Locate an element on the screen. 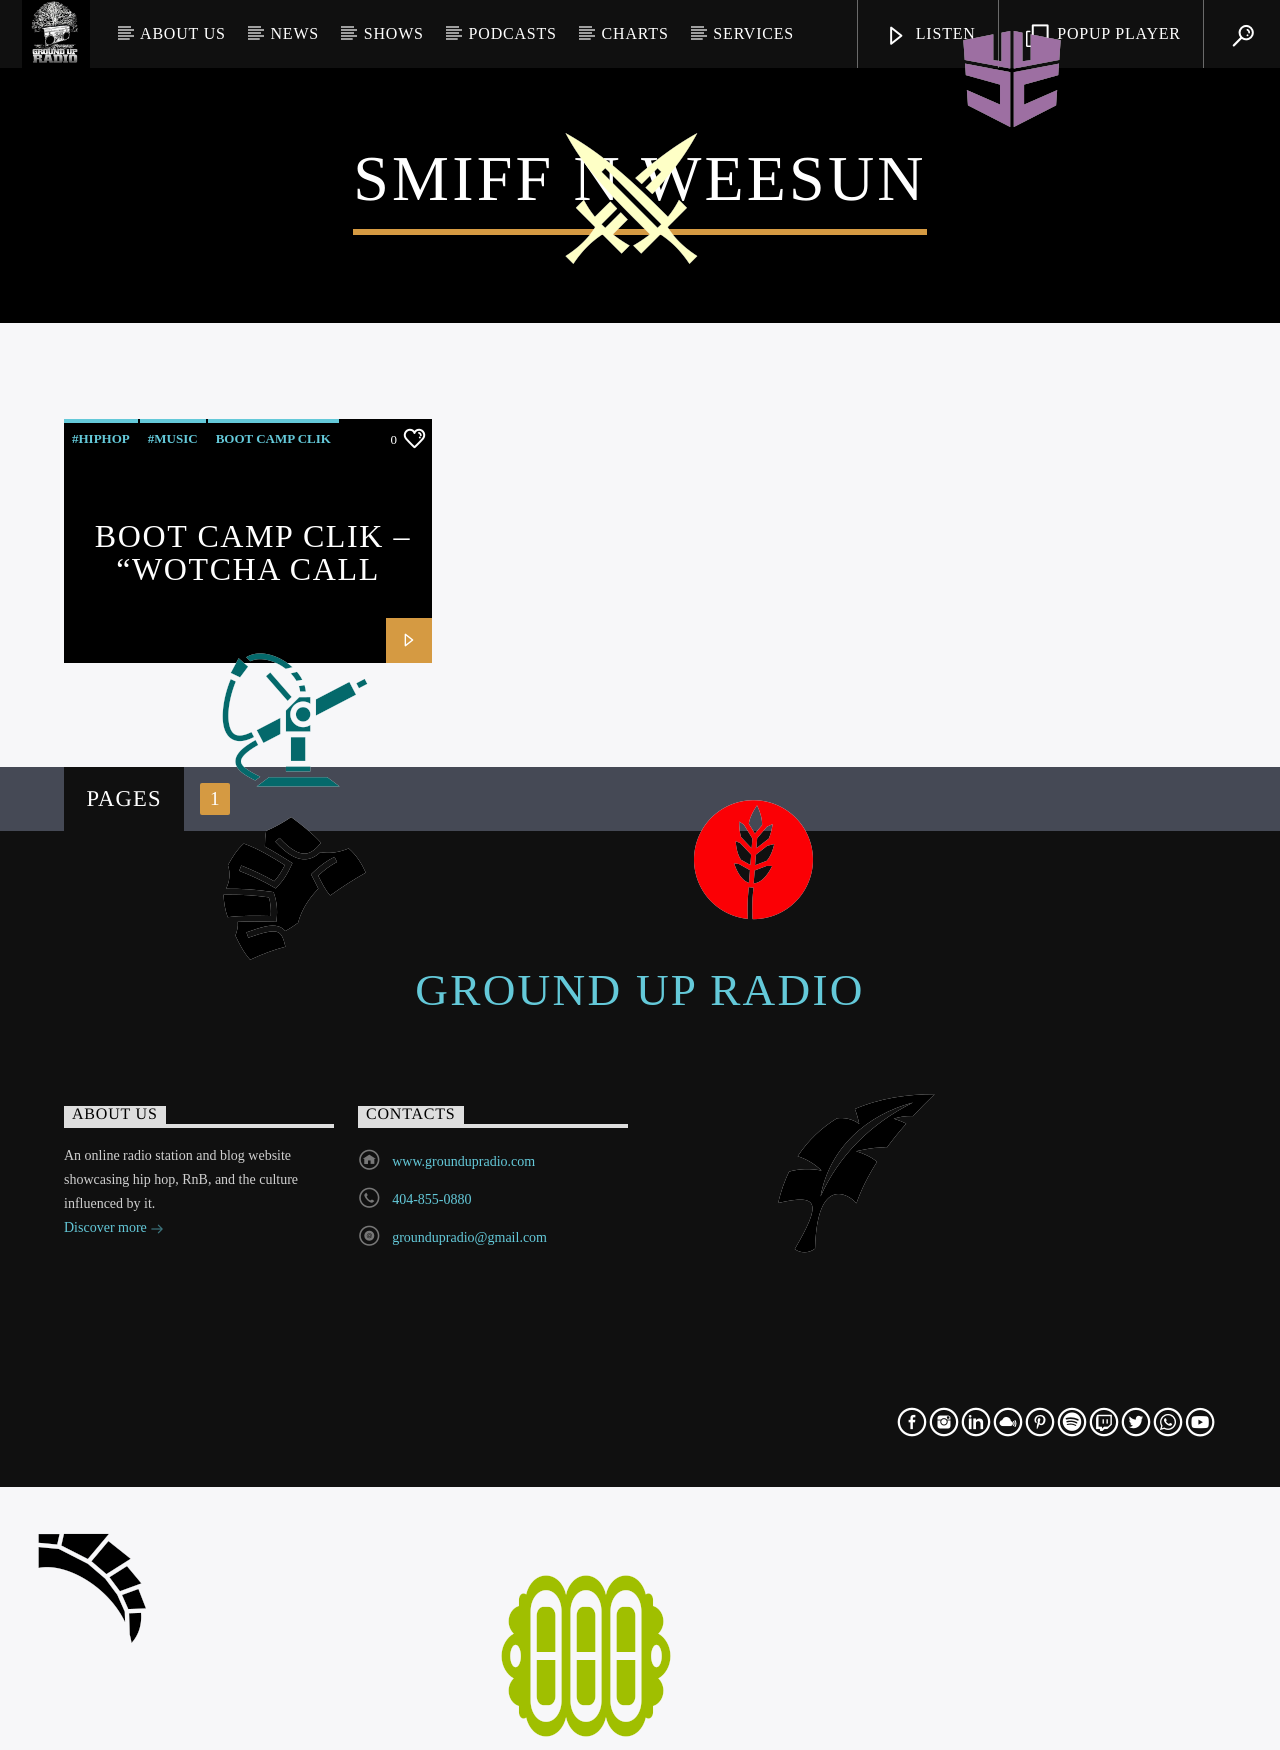  armadillo tail icon for a creature or animal game element is located at coordinates (93, 1587).